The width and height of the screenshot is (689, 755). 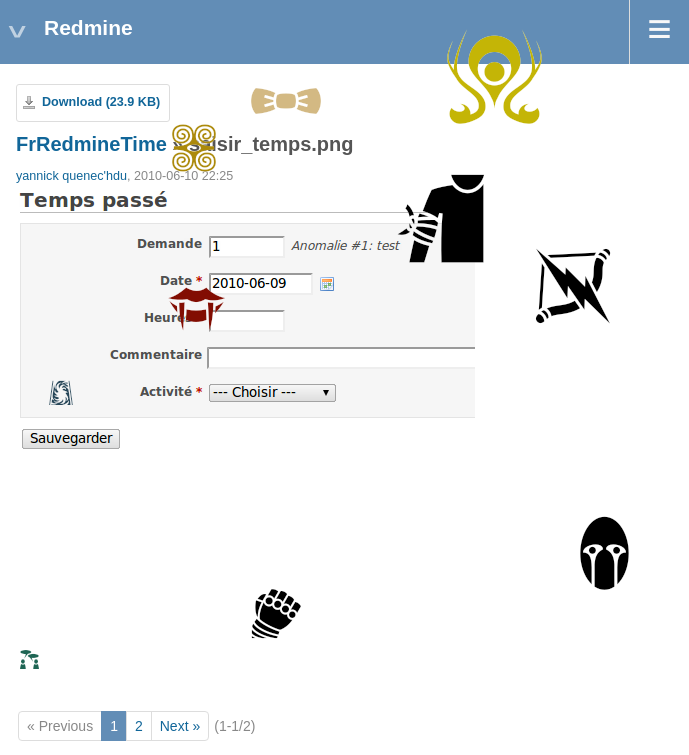 I want to click on select formal or dressy attire option, so click(x=286, y=101).